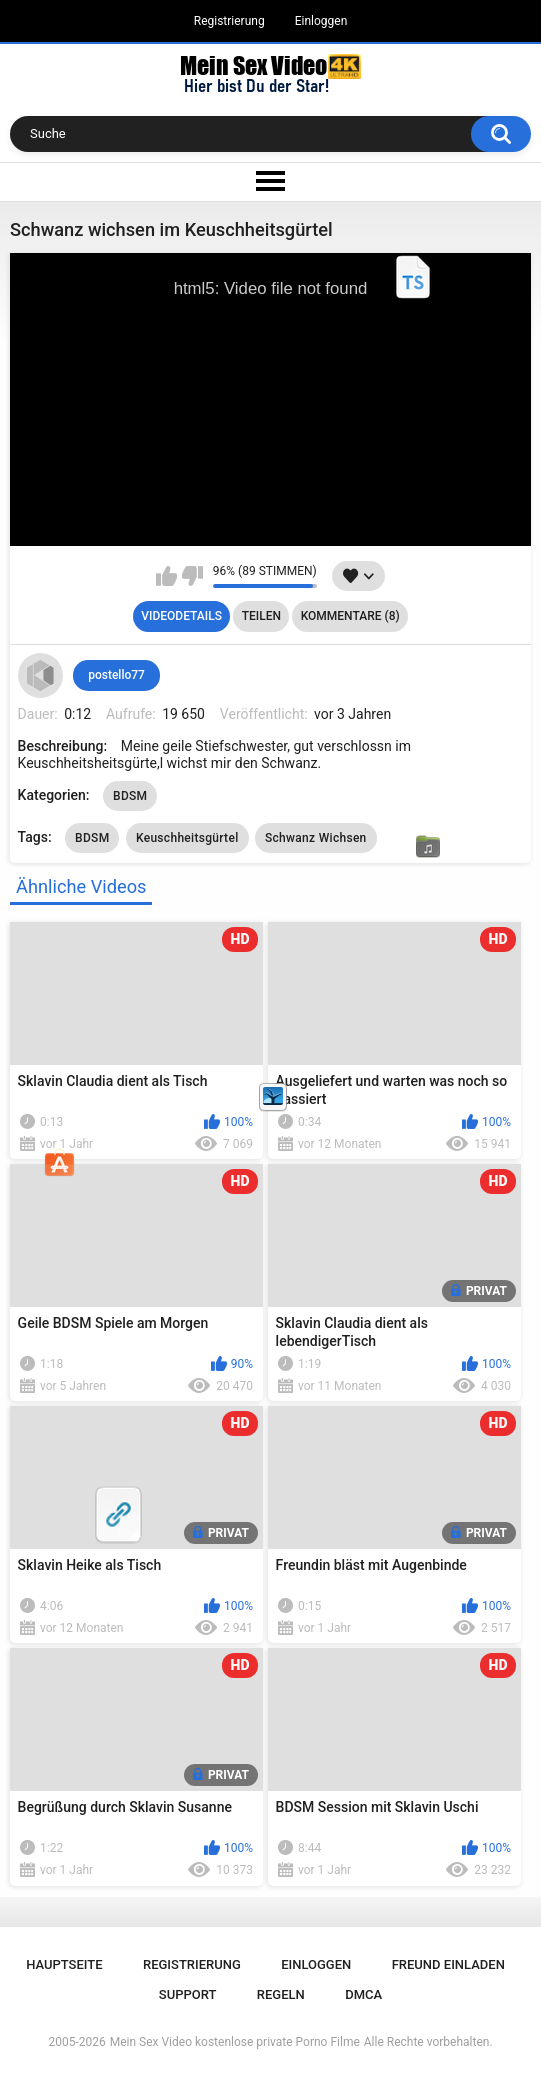 The image size is (541, 2074). Describe the element at coordinates (118, 1514) in the screenshot. I see `a windows internet shortcut file` at that location.